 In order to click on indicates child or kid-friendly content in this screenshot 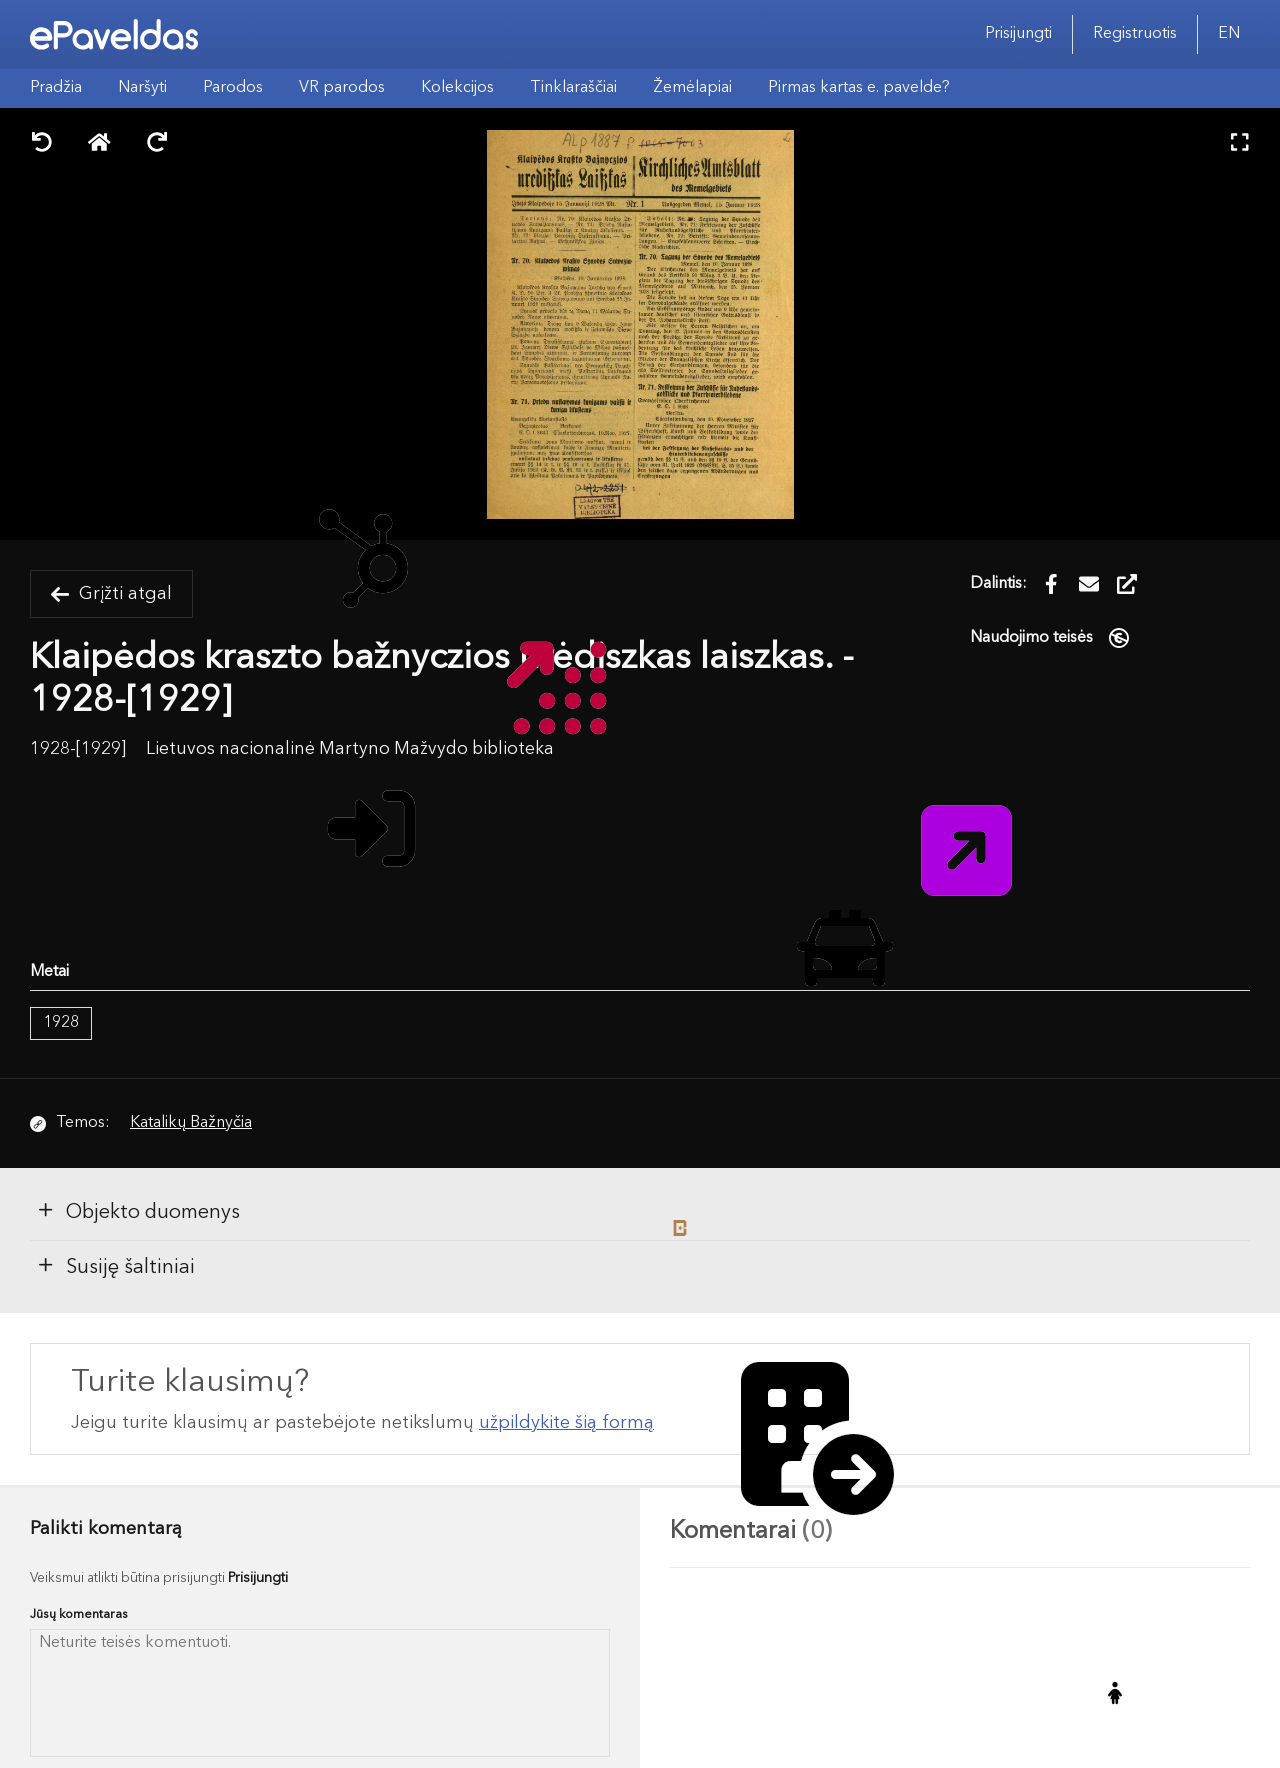, I will do `click(1115, 1693)`.